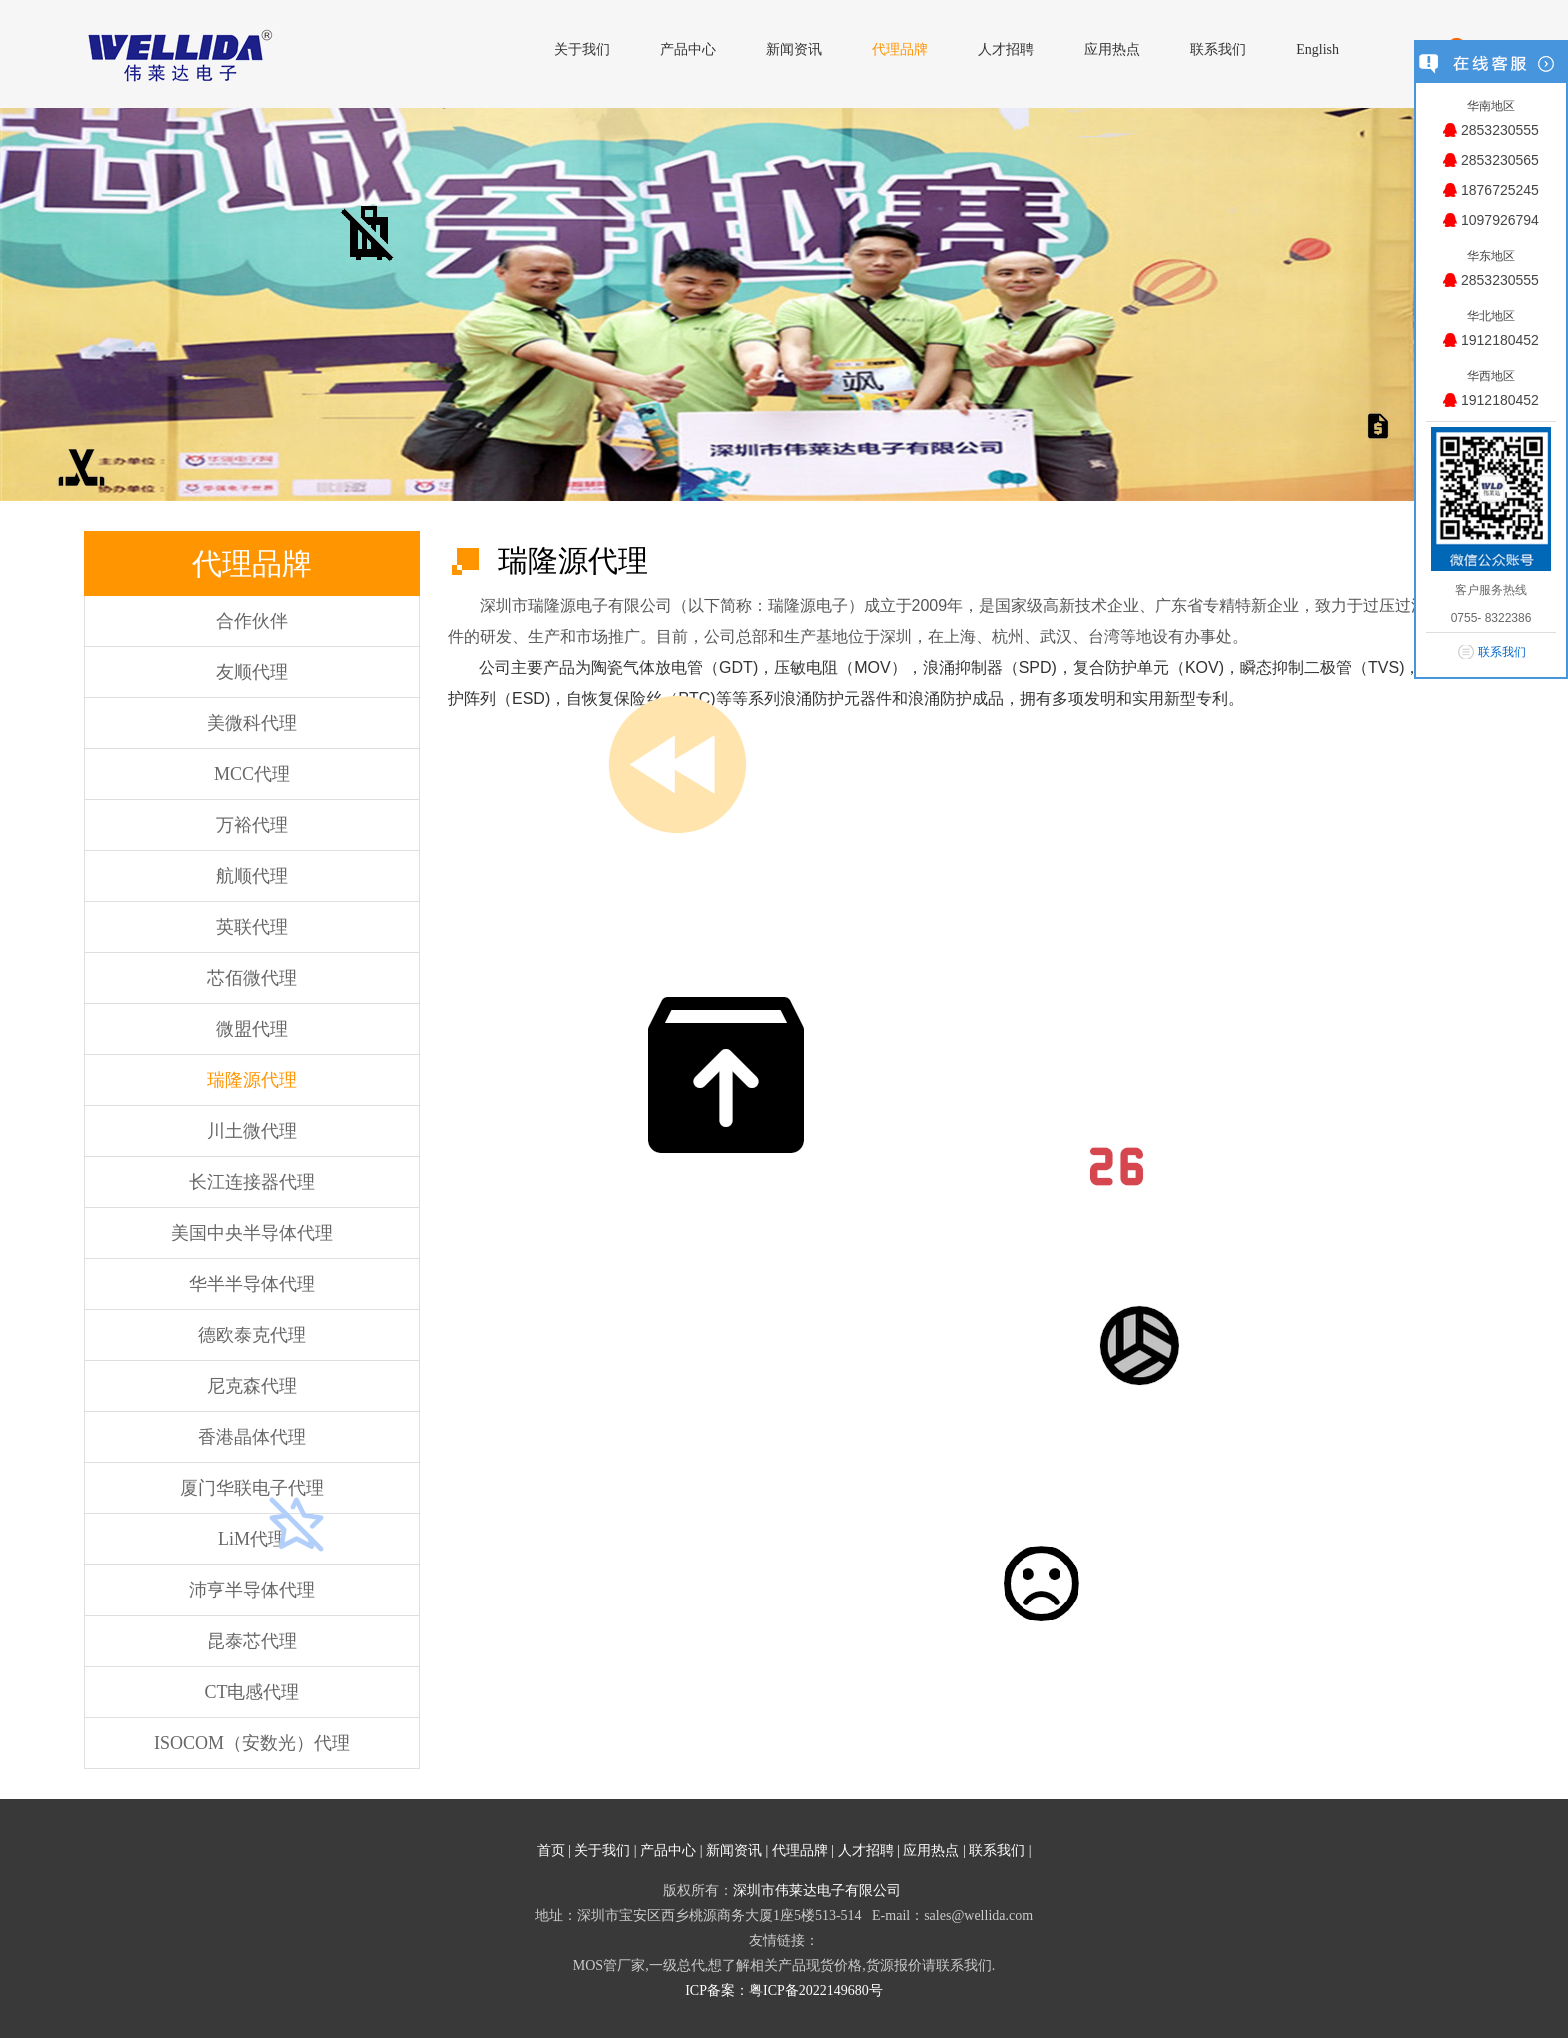 This screenshot has width=1568, height=2038. What do you see at coordinates (1139, 1345) in the screenshot?
I see `access volleyball or sports-related content` at bounding box center [1139, 1345].